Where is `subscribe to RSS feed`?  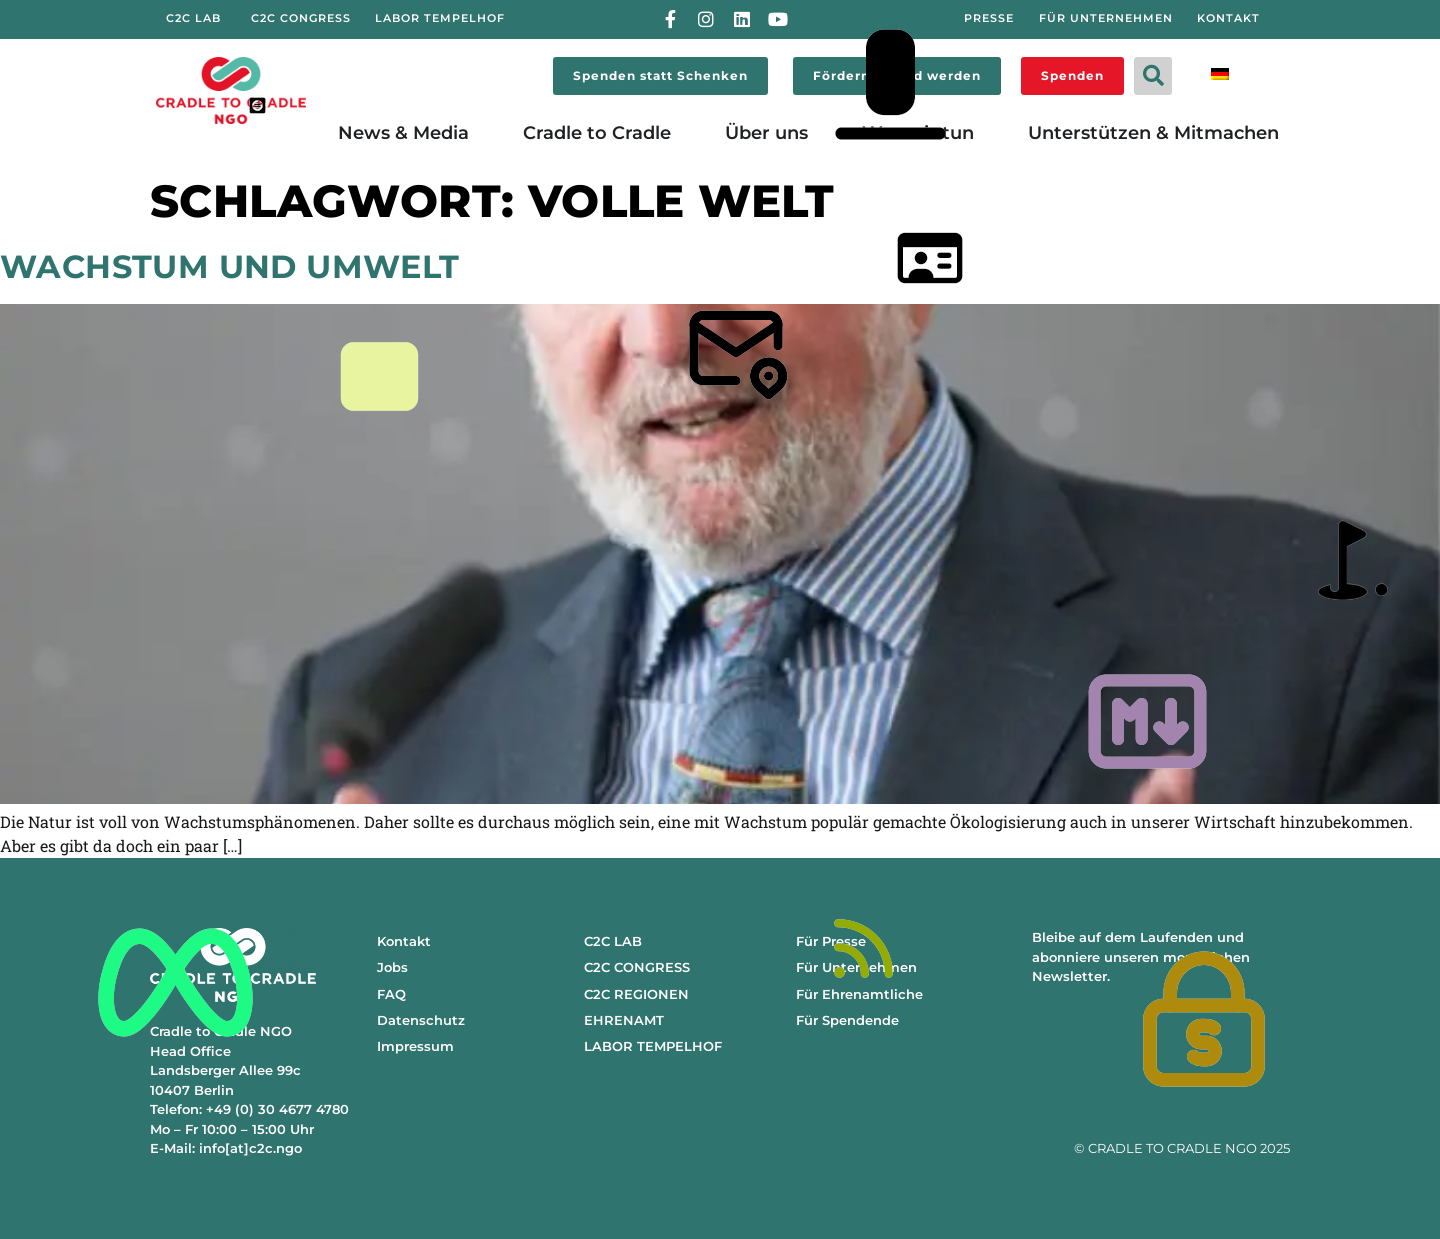 subscribe to RSS feed is located at coordinates (859, 952).